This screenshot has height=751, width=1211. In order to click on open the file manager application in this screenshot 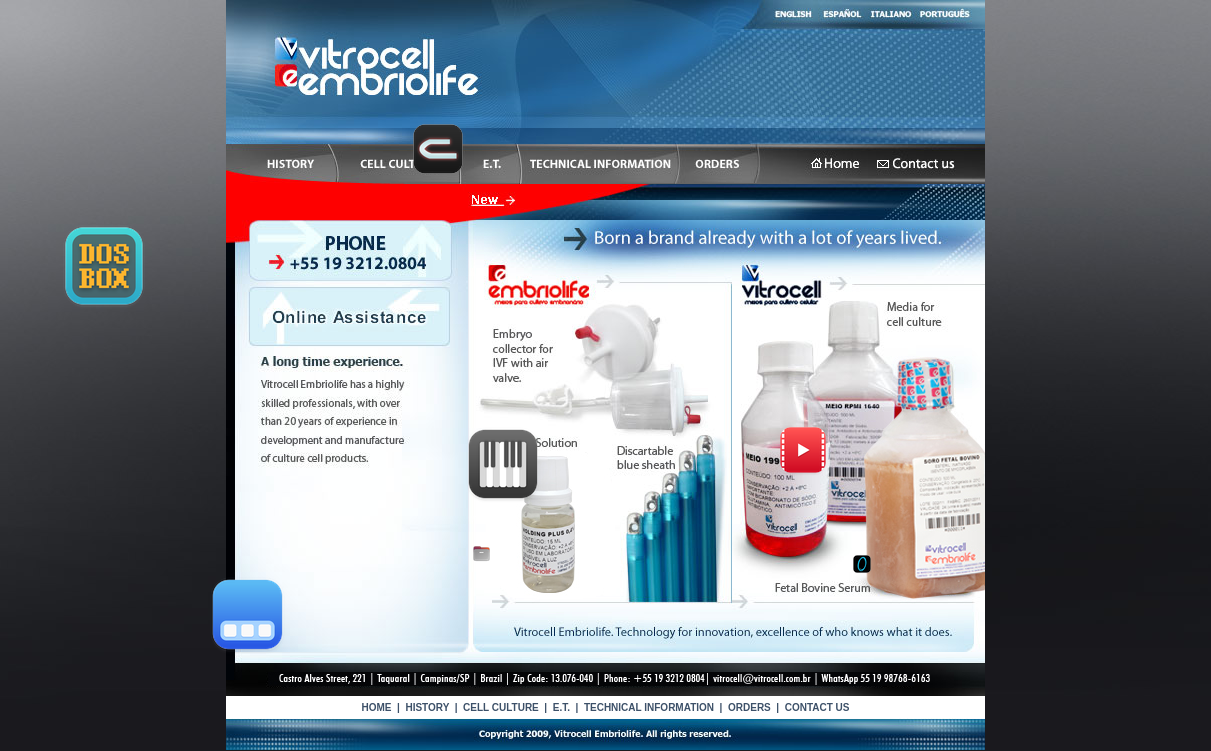, I will do `click(481, 553)`.